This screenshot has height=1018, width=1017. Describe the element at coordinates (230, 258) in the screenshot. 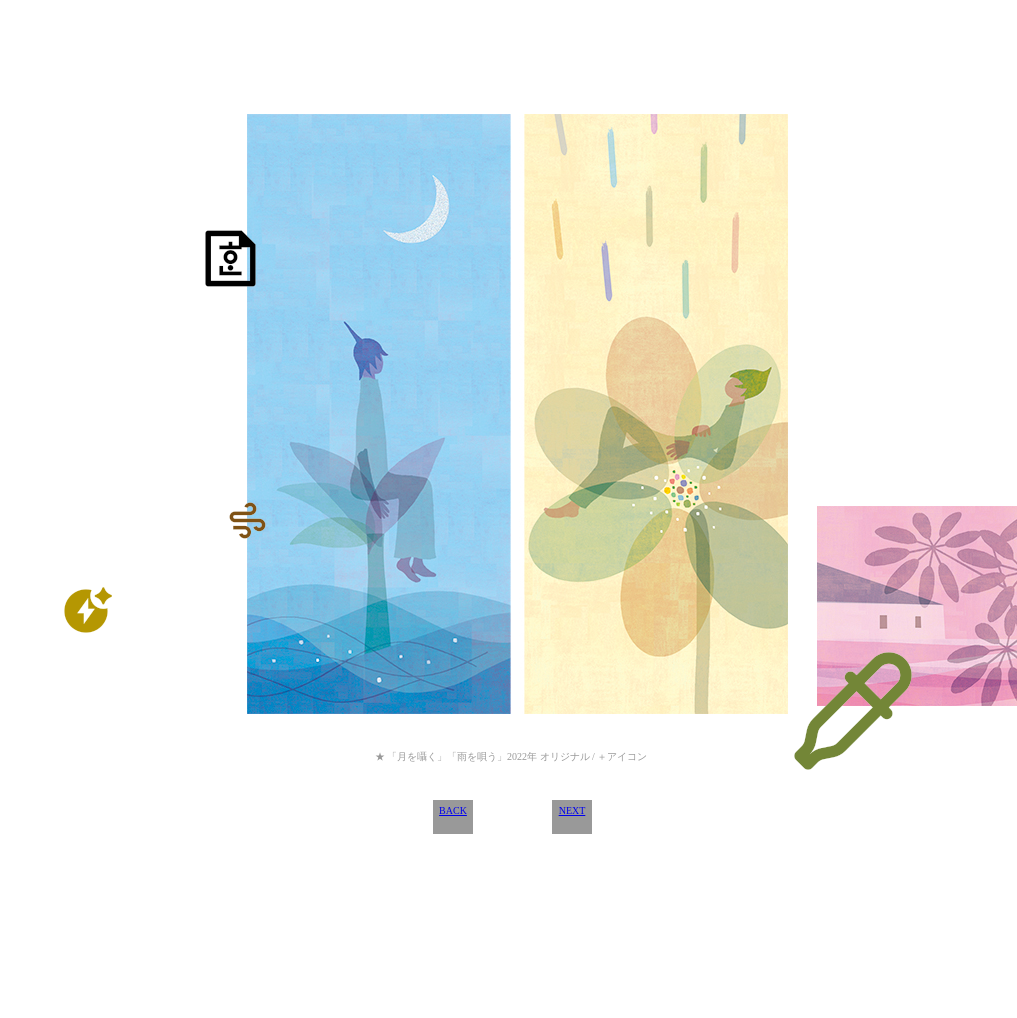

I see `open a Hangul Word Processor (.hwp) document` at that location.